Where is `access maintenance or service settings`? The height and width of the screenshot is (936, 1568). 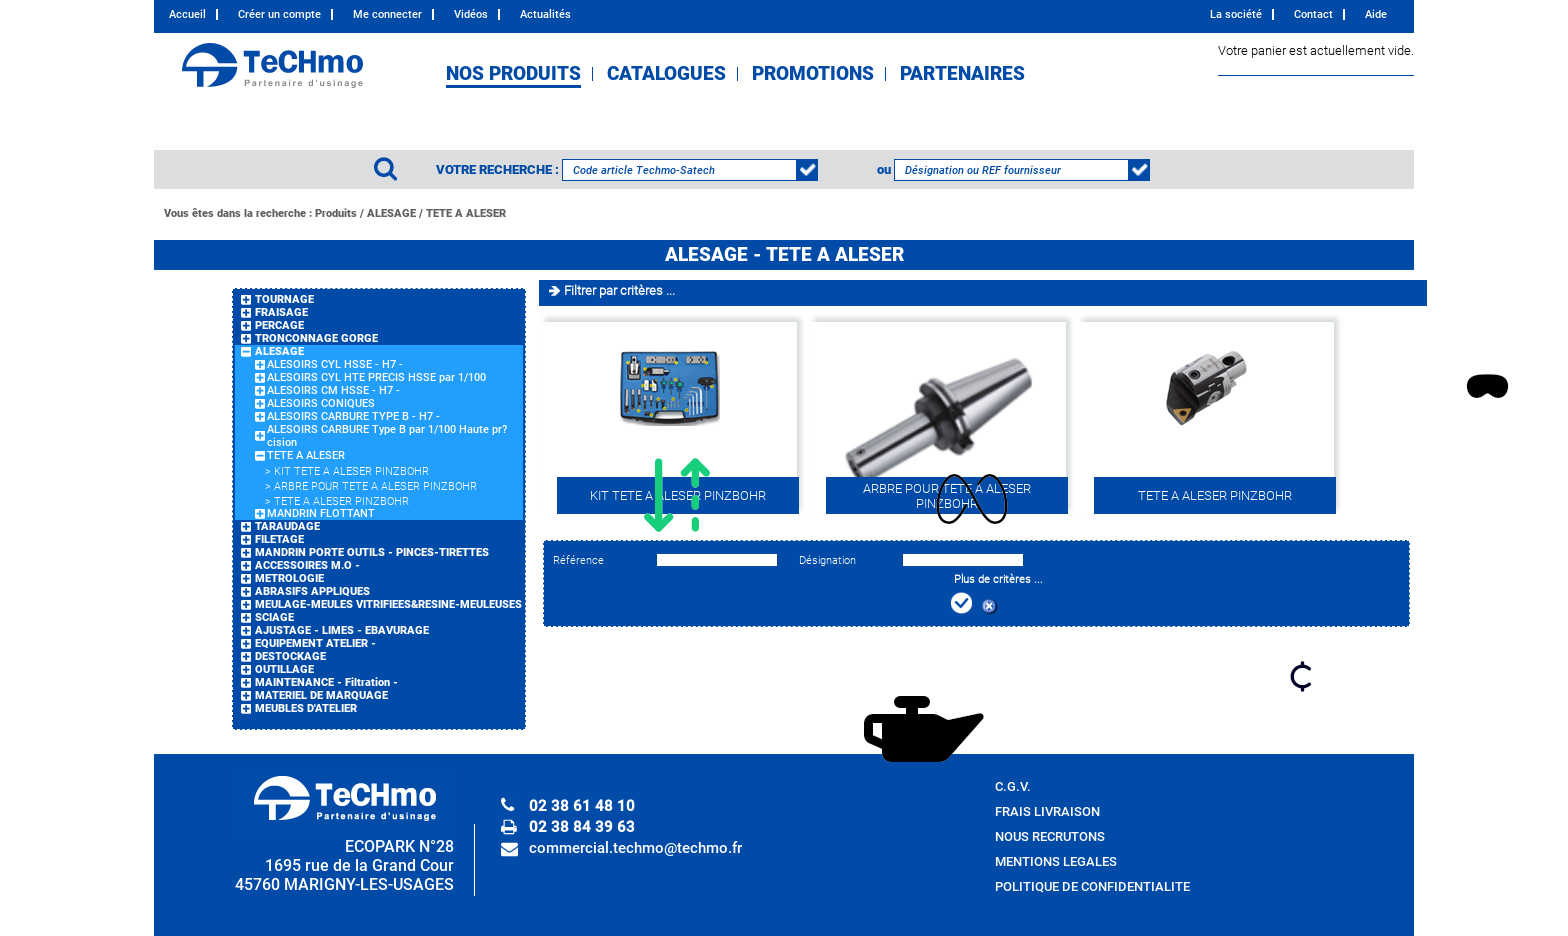 access maintenance or service settings is located at coordinates (924, 732).